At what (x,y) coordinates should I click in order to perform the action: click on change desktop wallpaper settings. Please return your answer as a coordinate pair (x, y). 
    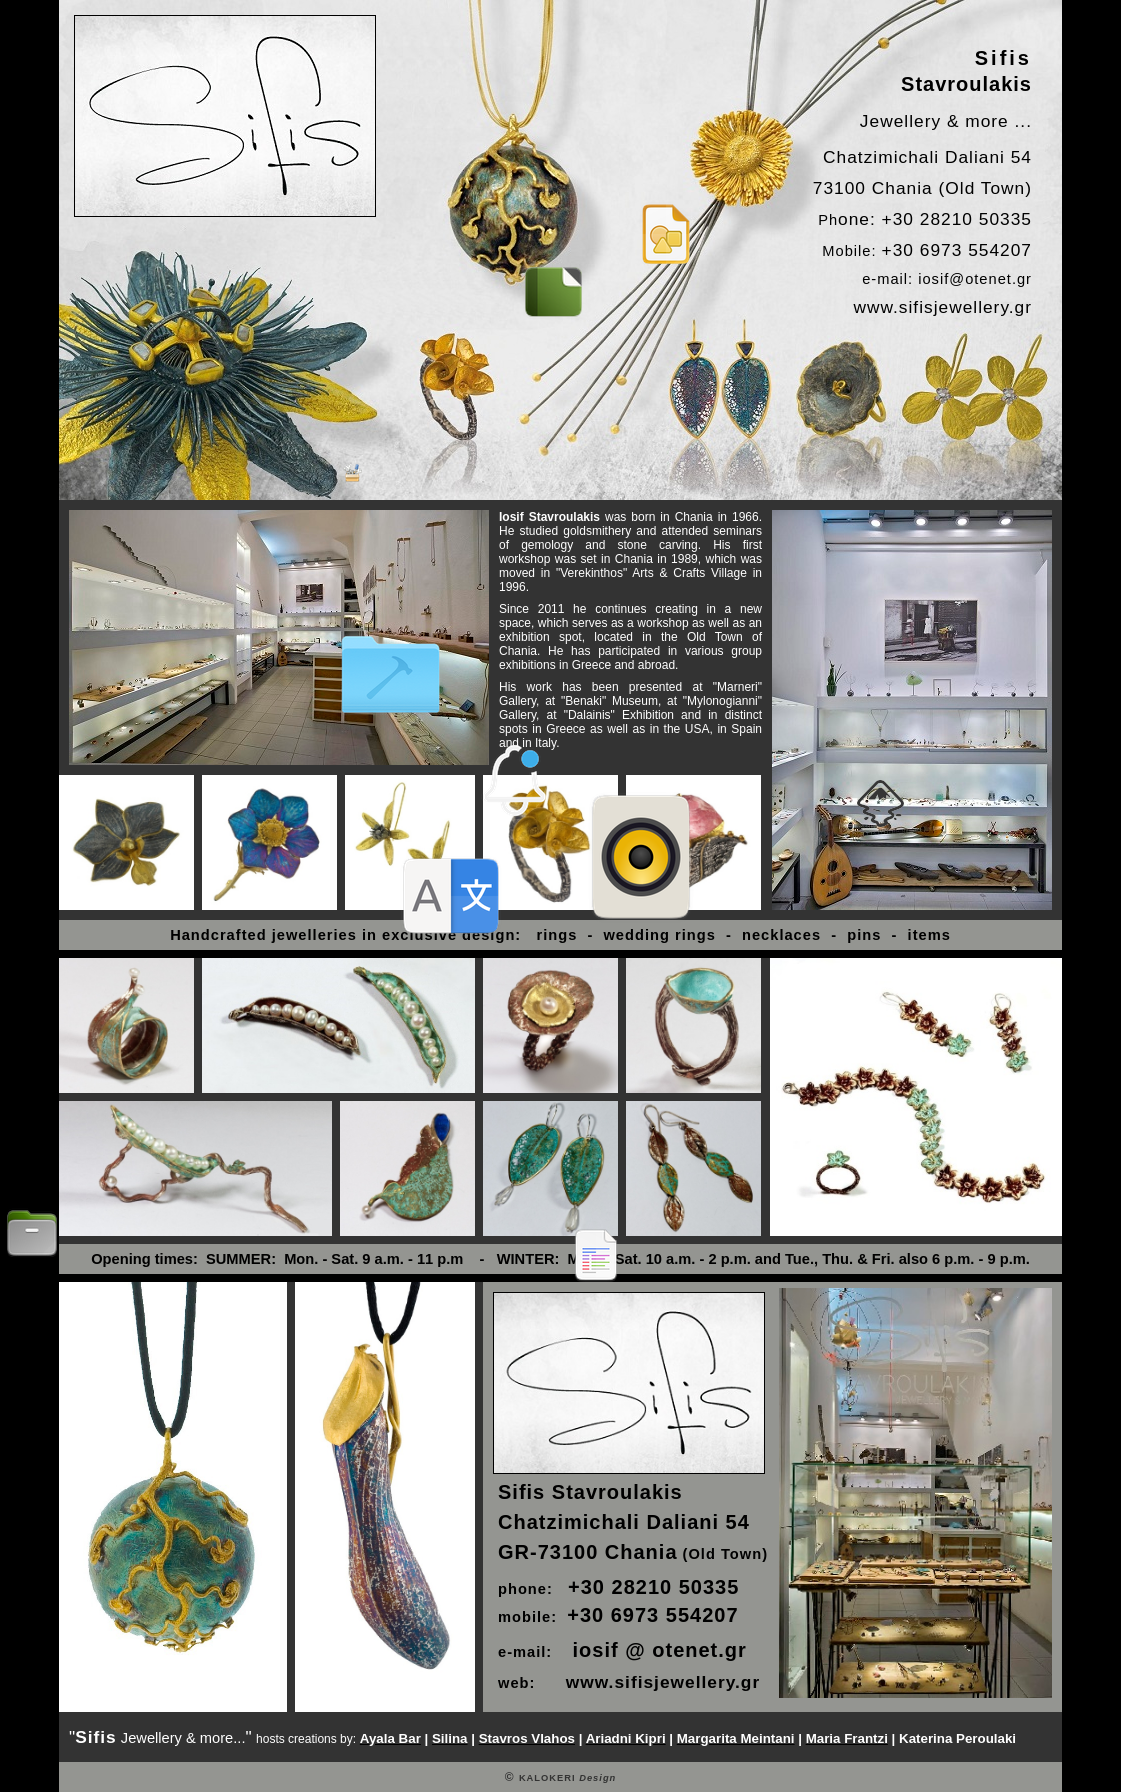
    Looking at the image, I should click on (553, 290).